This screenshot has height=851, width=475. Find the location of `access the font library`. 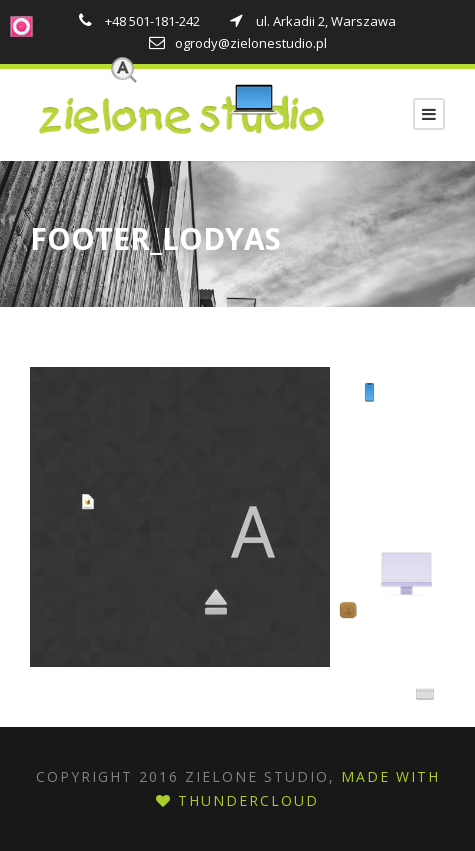

access the font library is located at coordinates (253, 532).